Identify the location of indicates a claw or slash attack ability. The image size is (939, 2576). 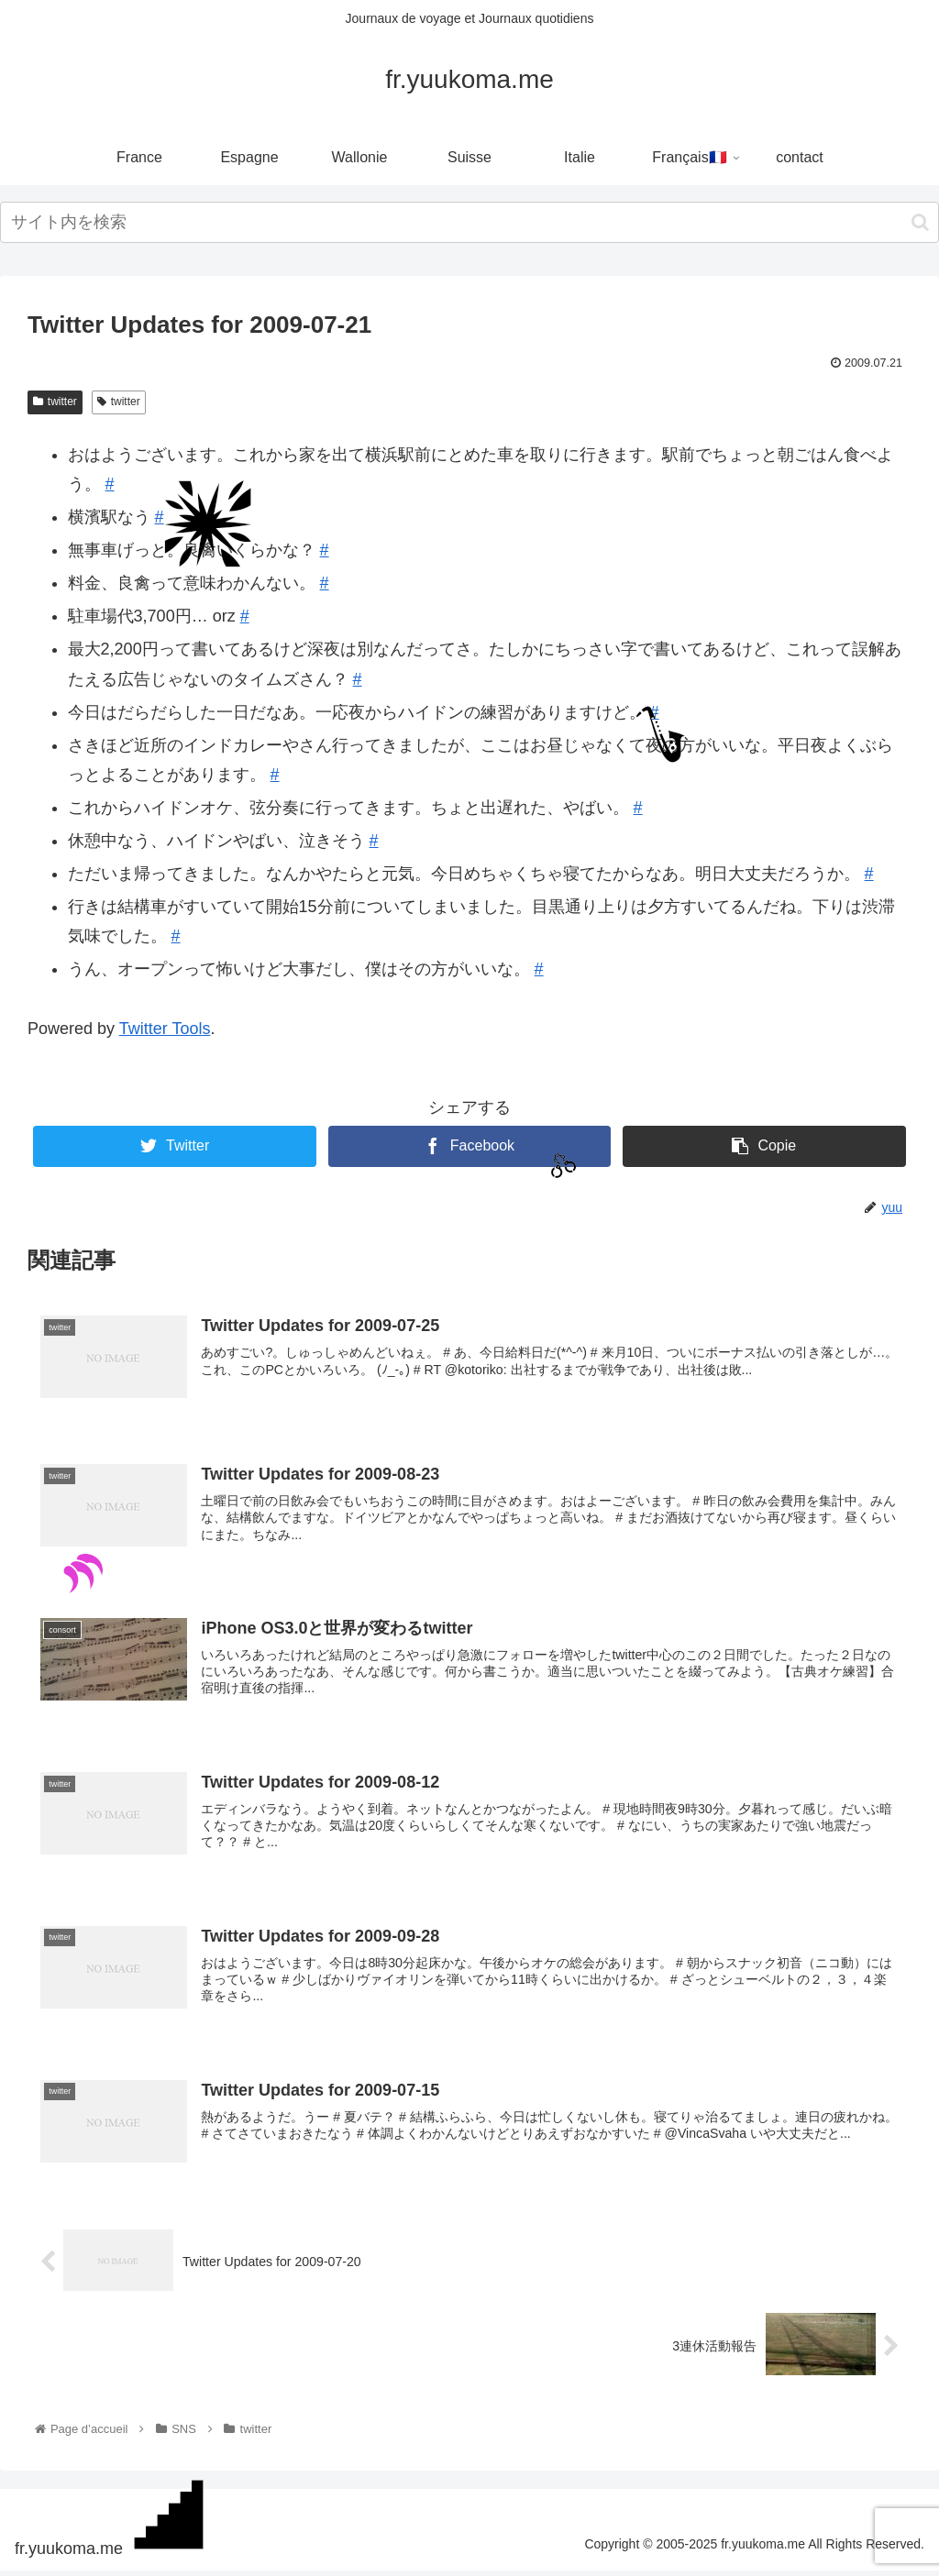
(83, 1573).